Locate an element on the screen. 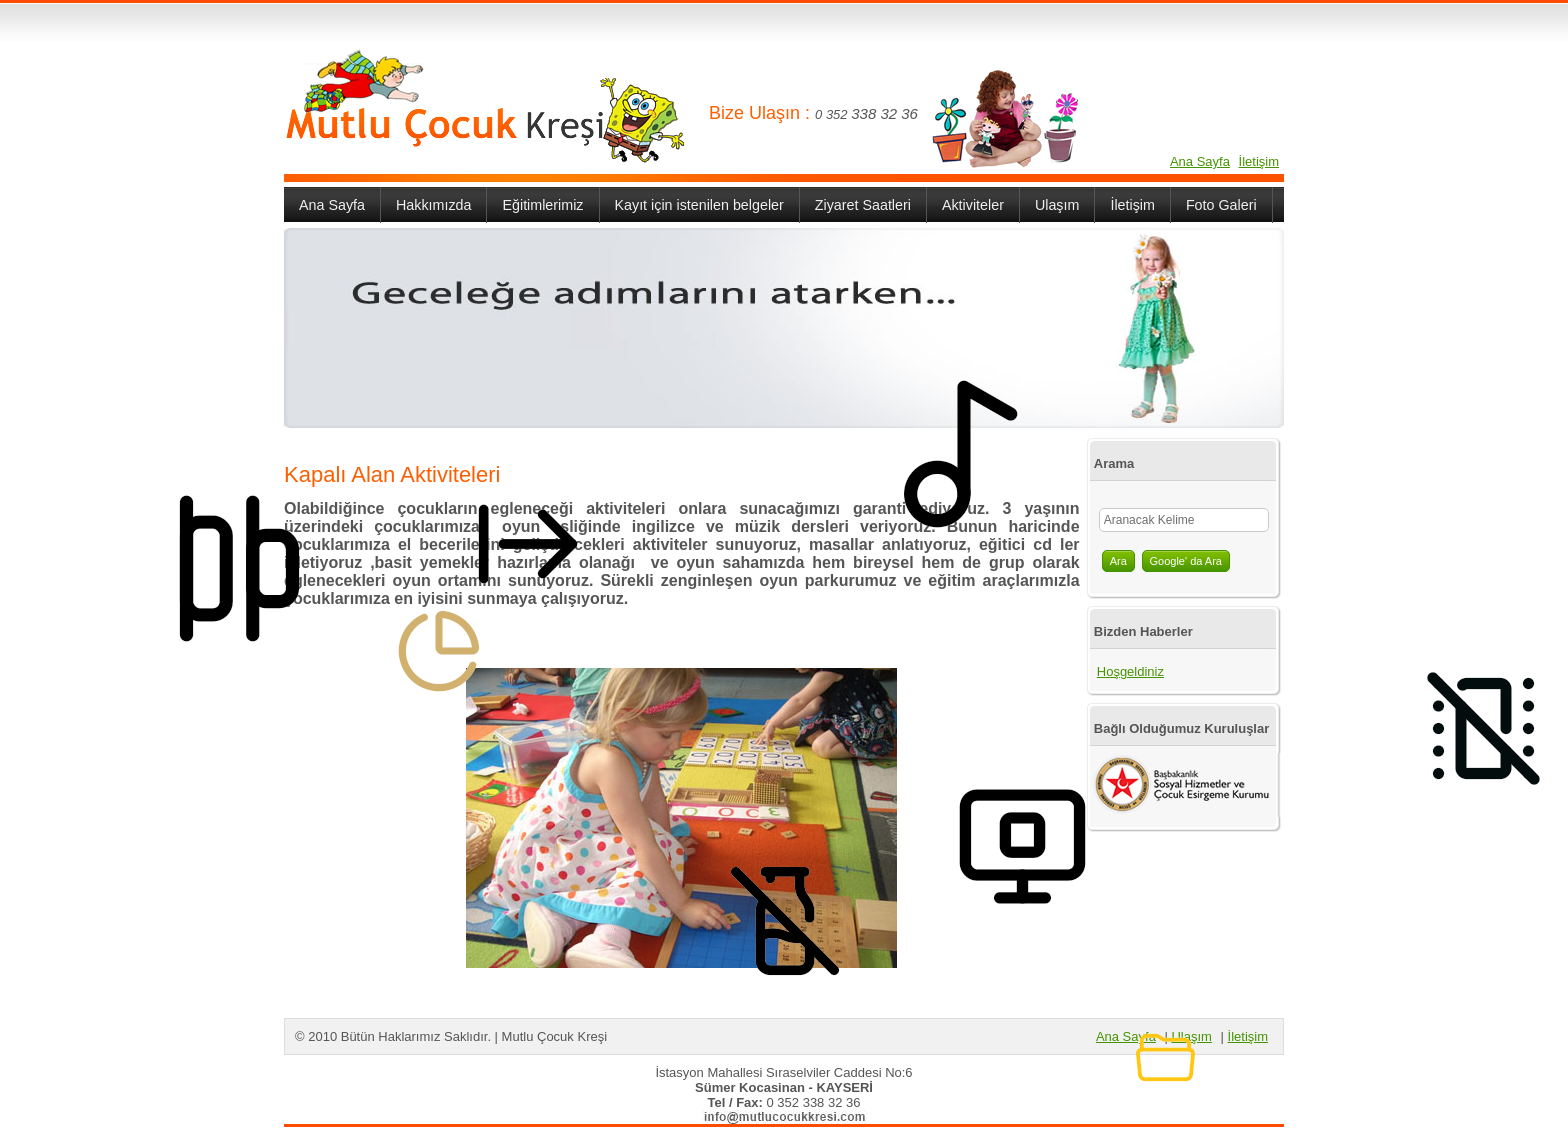 The width and height of the screenshot is (1568, 1132). stop screen recording or presentation is located at coordinates (1022, 846).